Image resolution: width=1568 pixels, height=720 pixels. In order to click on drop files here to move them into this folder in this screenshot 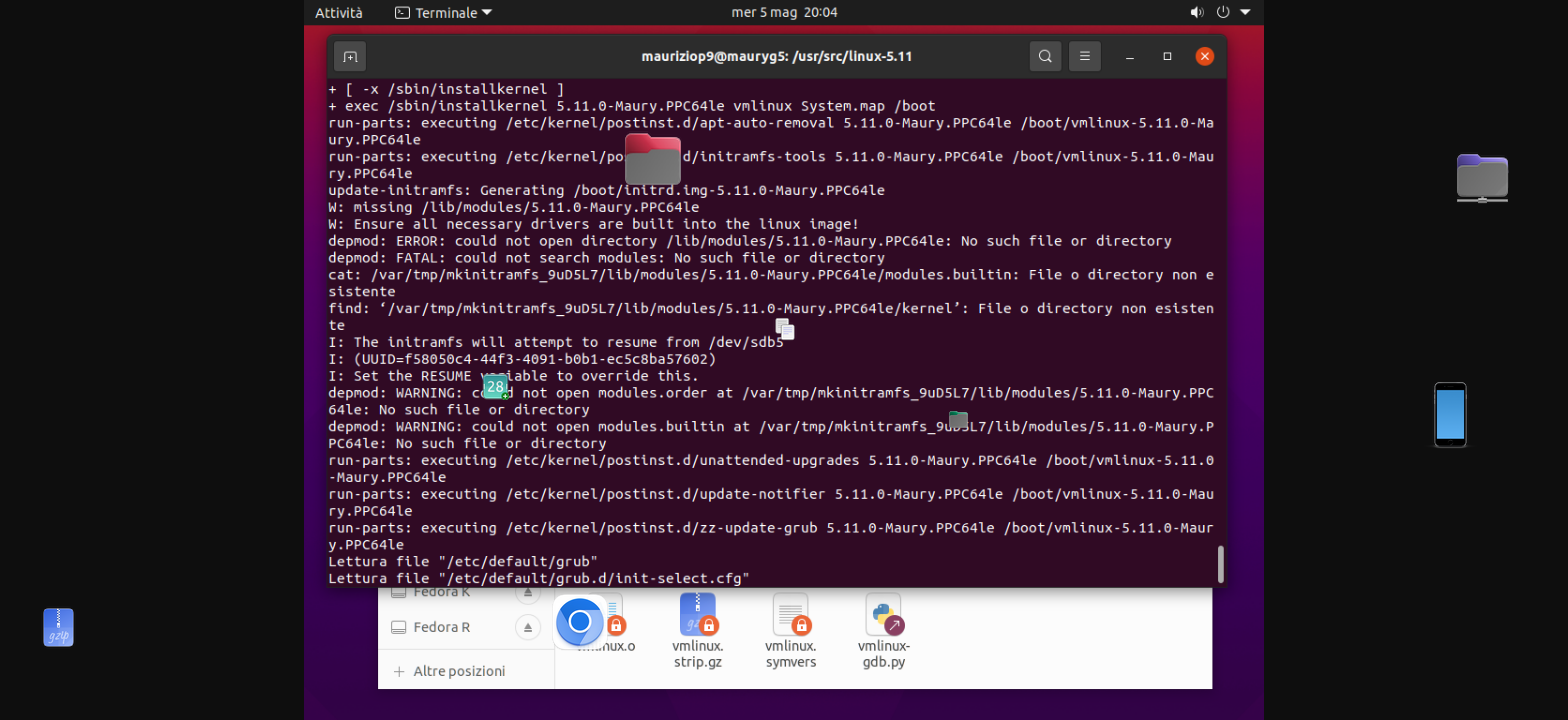, I will do `click(653, 159)`.